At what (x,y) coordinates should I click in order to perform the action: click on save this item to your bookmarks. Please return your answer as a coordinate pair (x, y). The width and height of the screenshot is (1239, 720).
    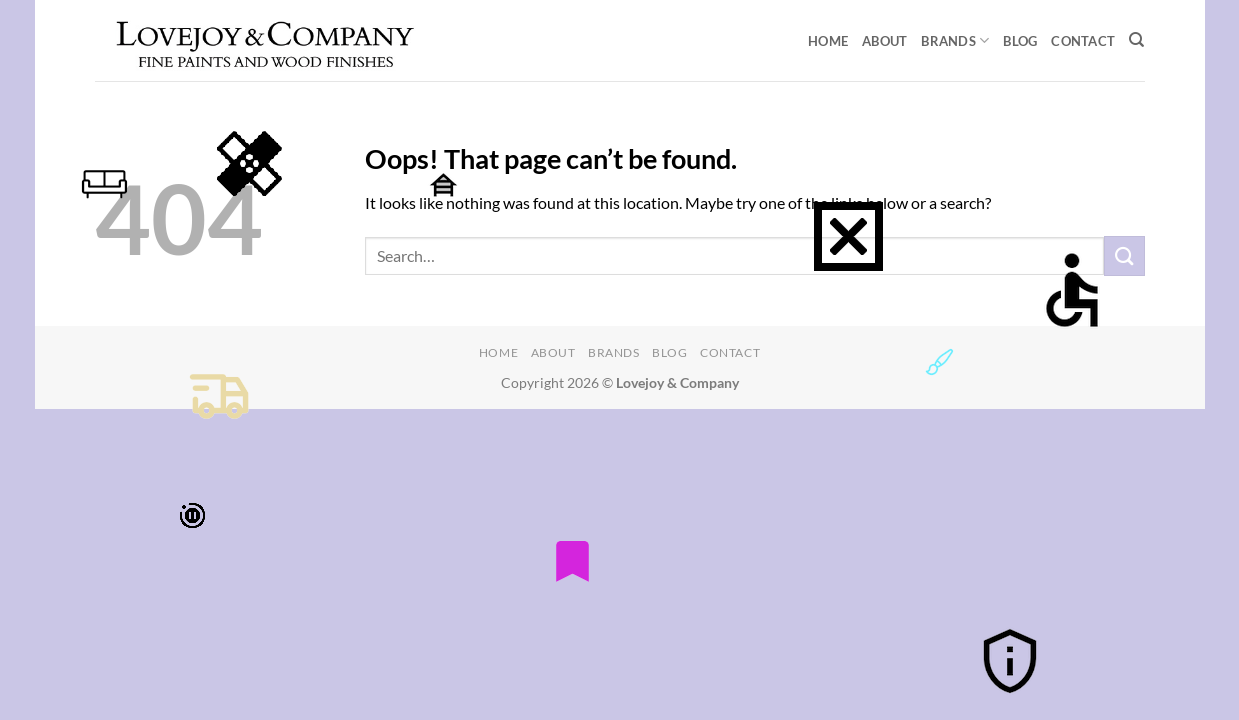
    Looking at the image, I should click on (572, 561).